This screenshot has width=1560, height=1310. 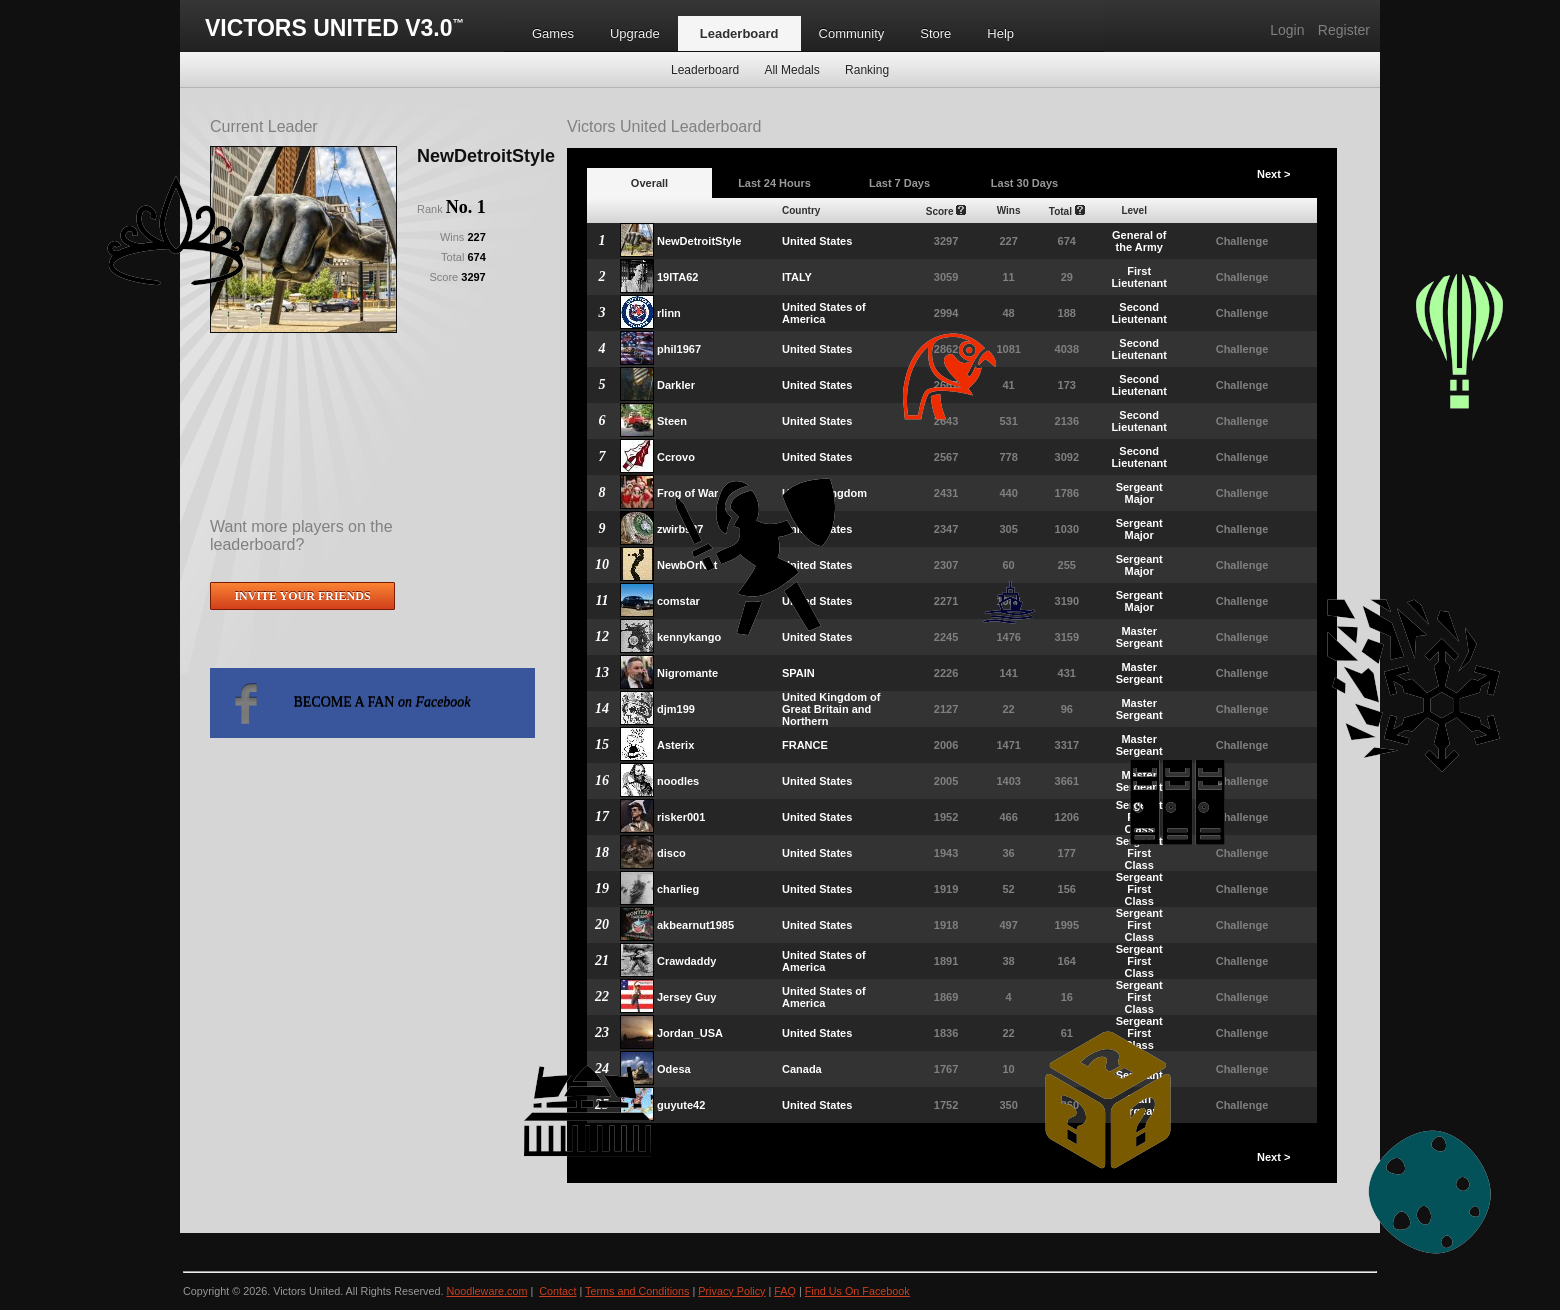 I want to click on select female warrior character class, so click(x=757, y=553).